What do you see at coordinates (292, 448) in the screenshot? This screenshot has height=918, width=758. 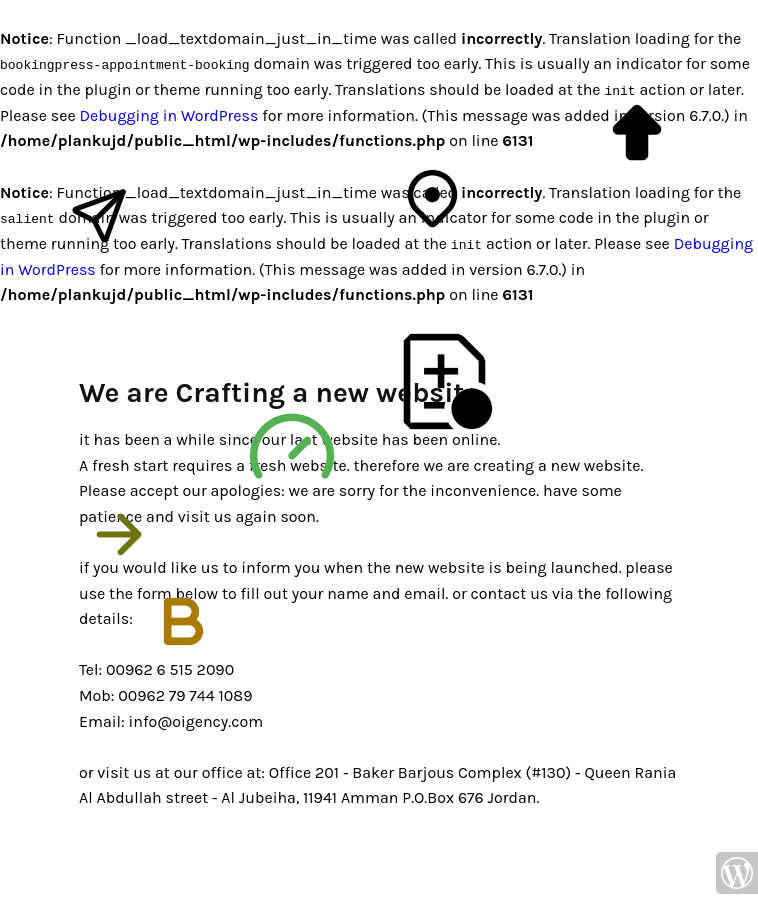 I see `view performance metrics or speed` at bounding box center [292, 448].